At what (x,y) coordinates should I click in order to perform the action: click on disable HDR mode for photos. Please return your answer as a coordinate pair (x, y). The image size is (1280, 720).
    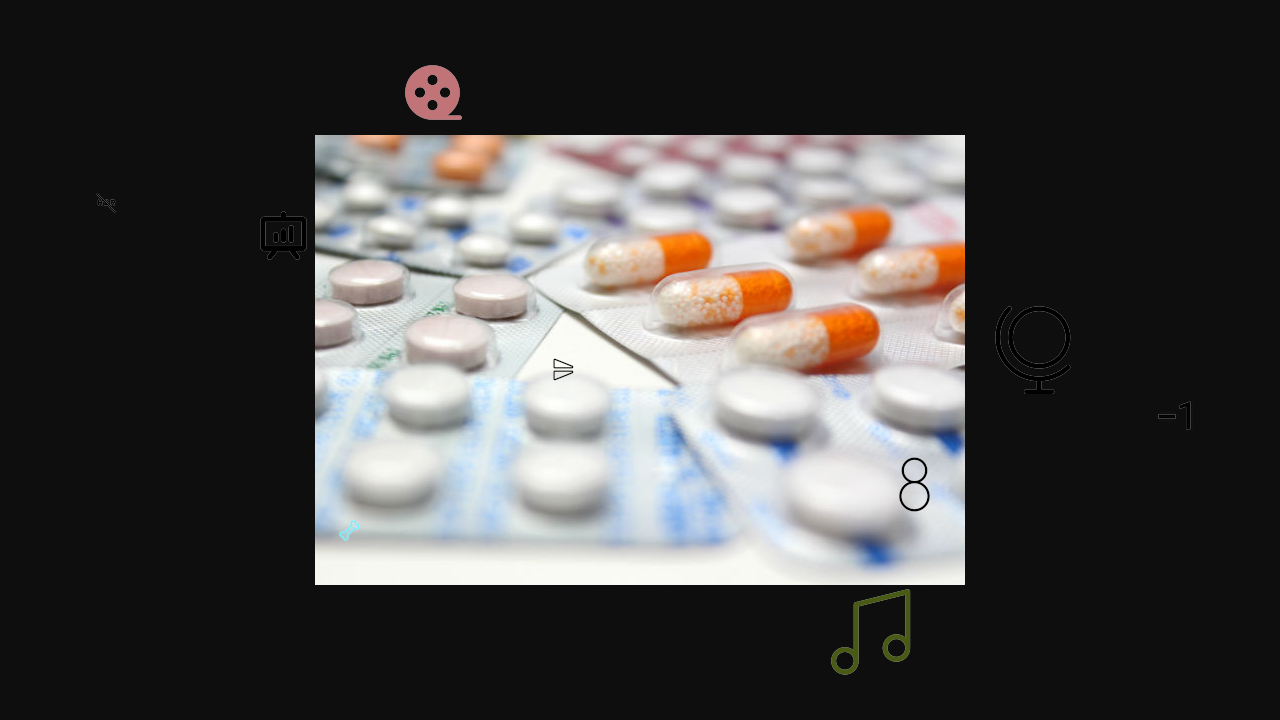
    Looking at the image, I should click on (106, 202).